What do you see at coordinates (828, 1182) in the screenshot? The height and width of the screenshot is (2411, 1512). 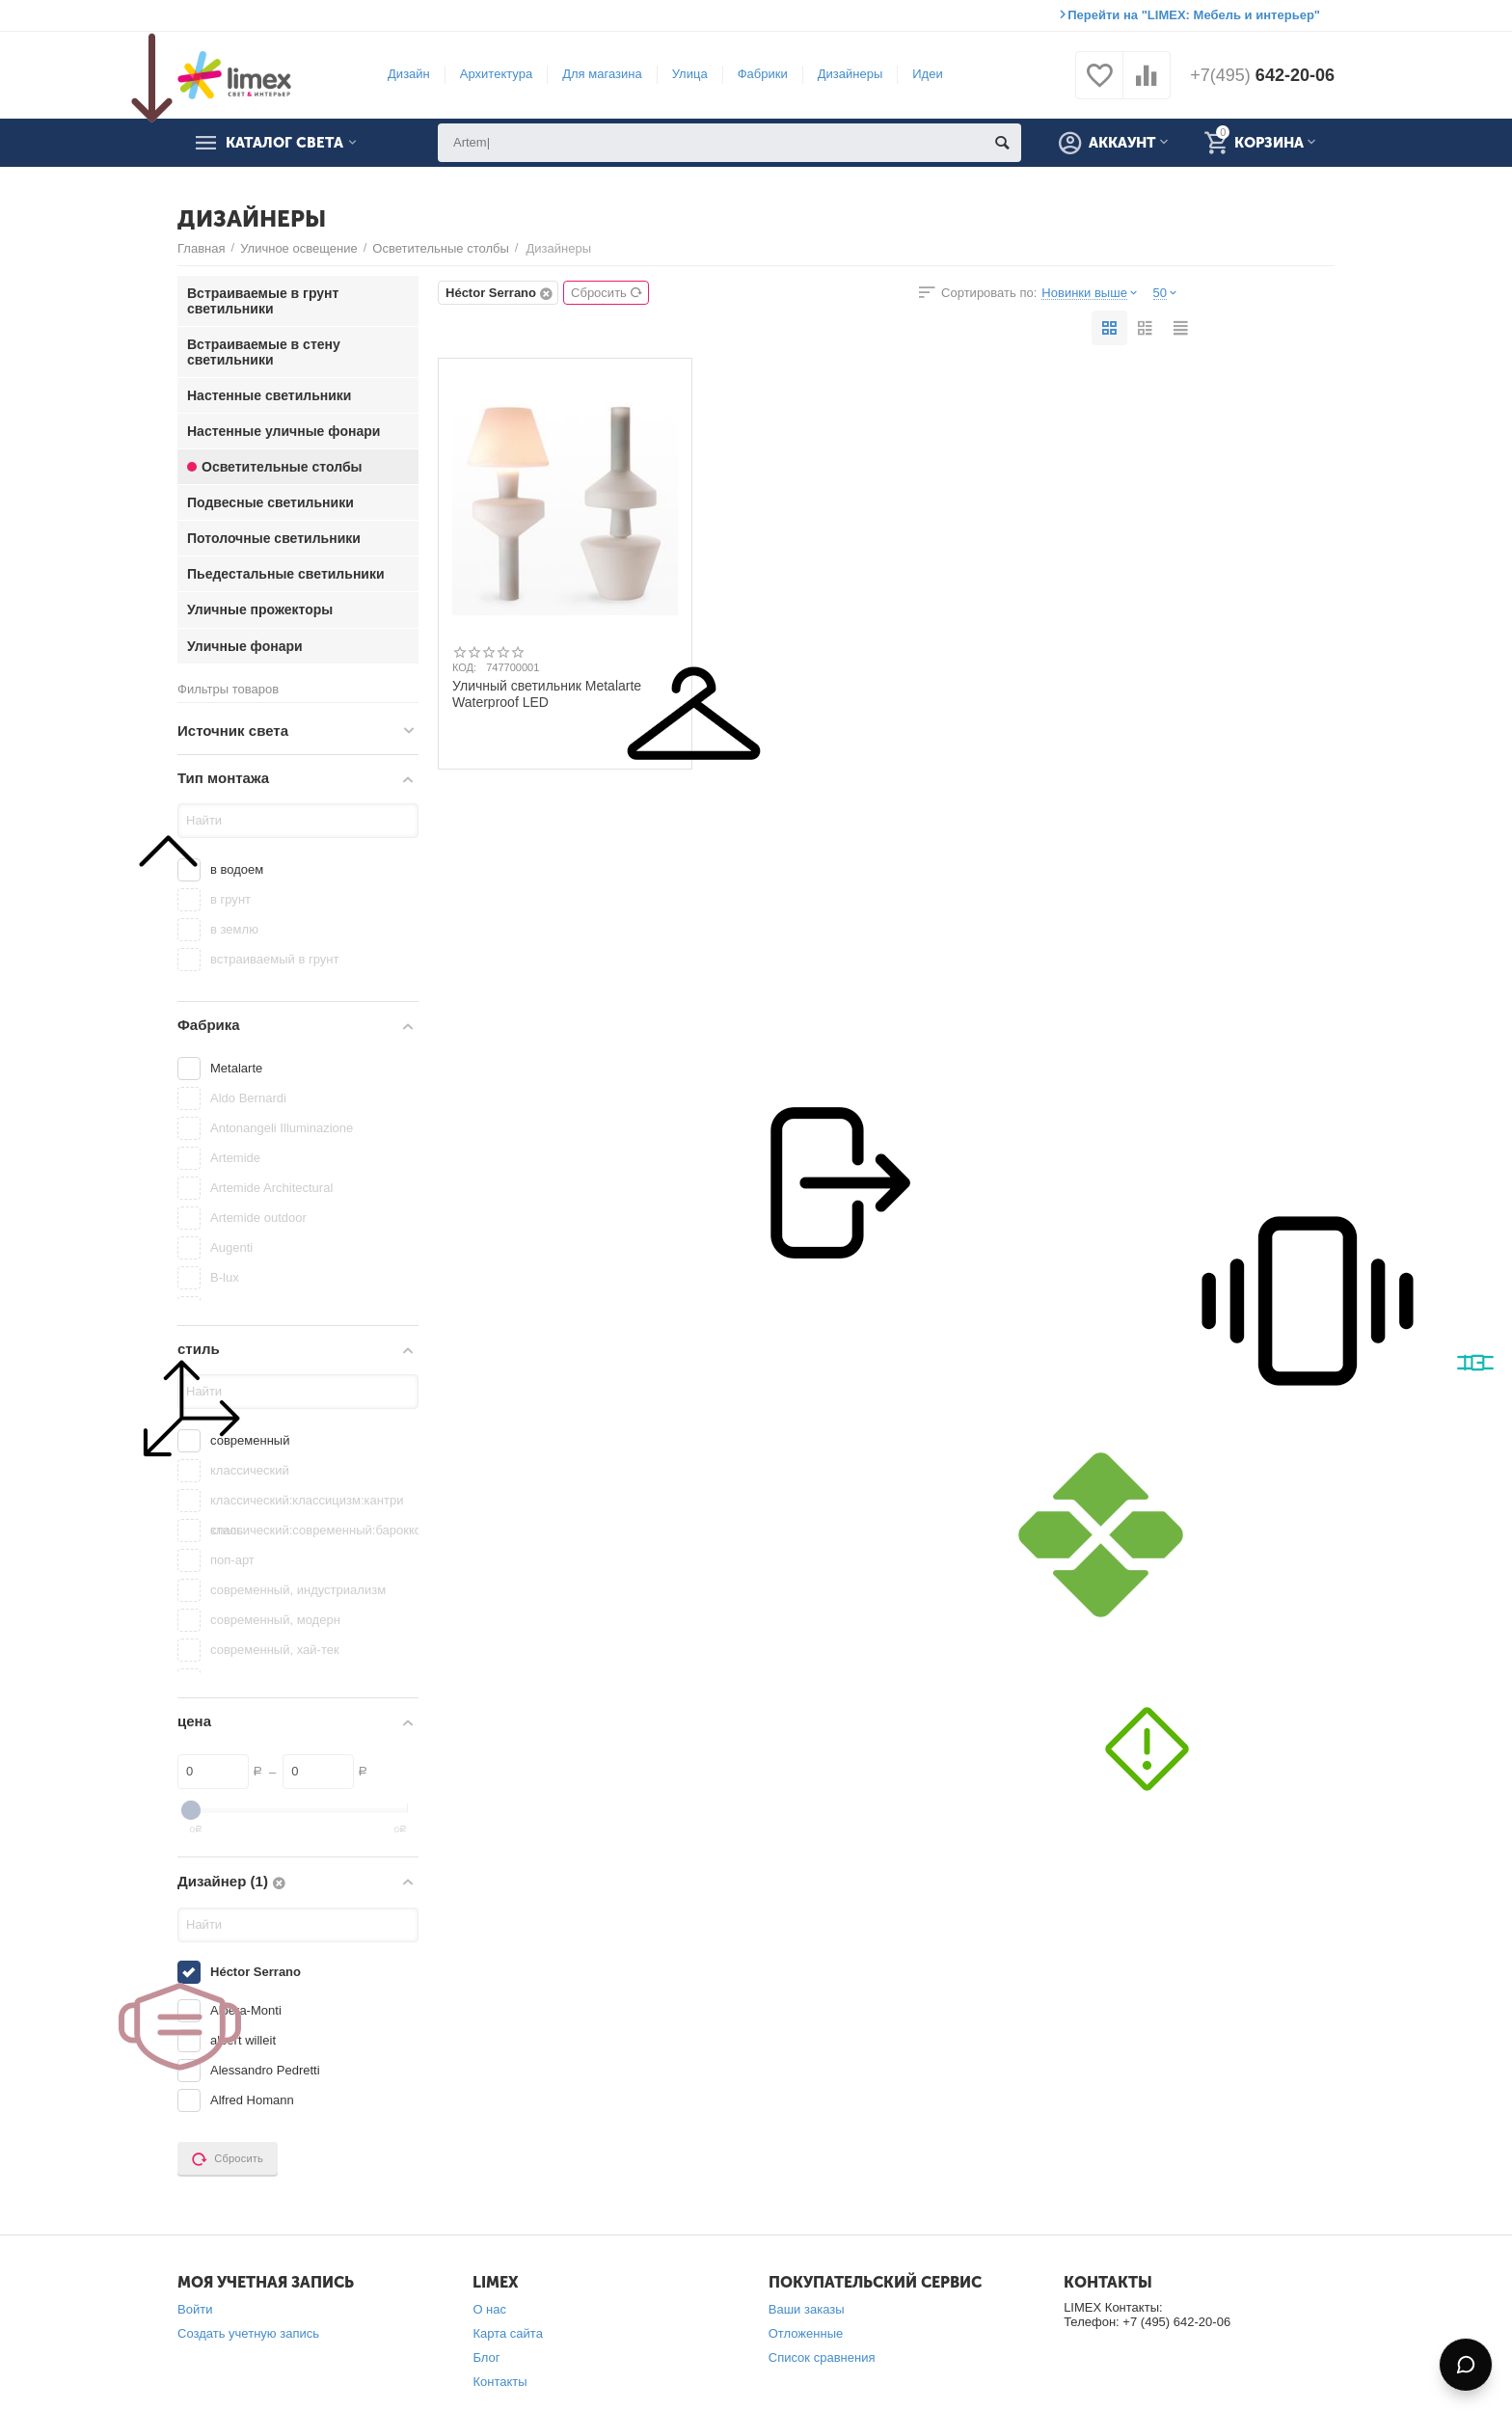 I see `log out of your account` at bounding box center [828, 1182].